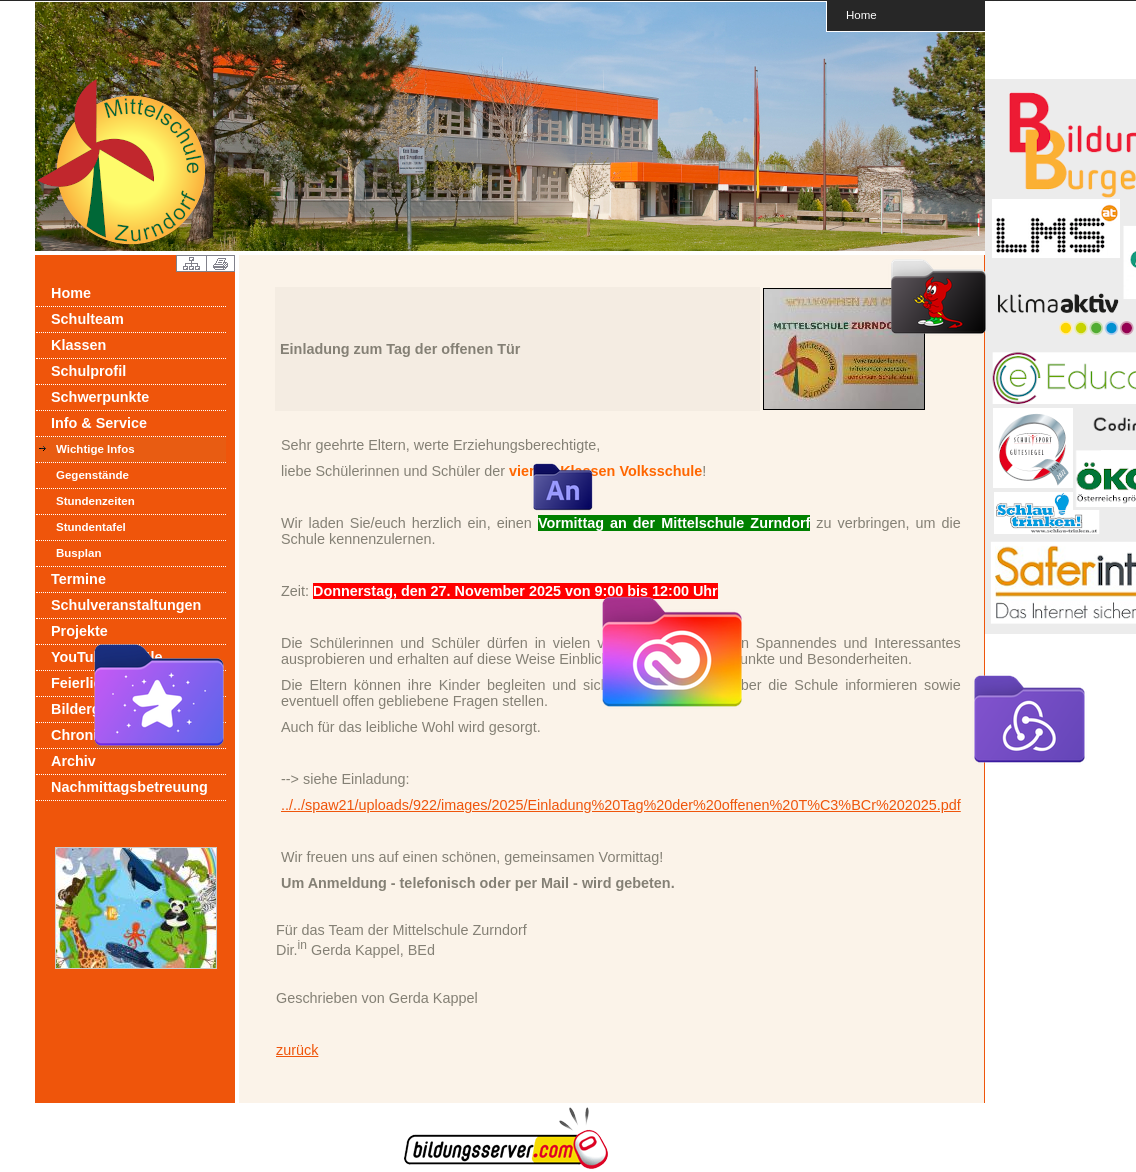 The width and height of the screenshot is (1136, 1172). Describe the element at coordinates (671, 655) in the screenshot. I see `open adobe creative cloud files folder` at that location.